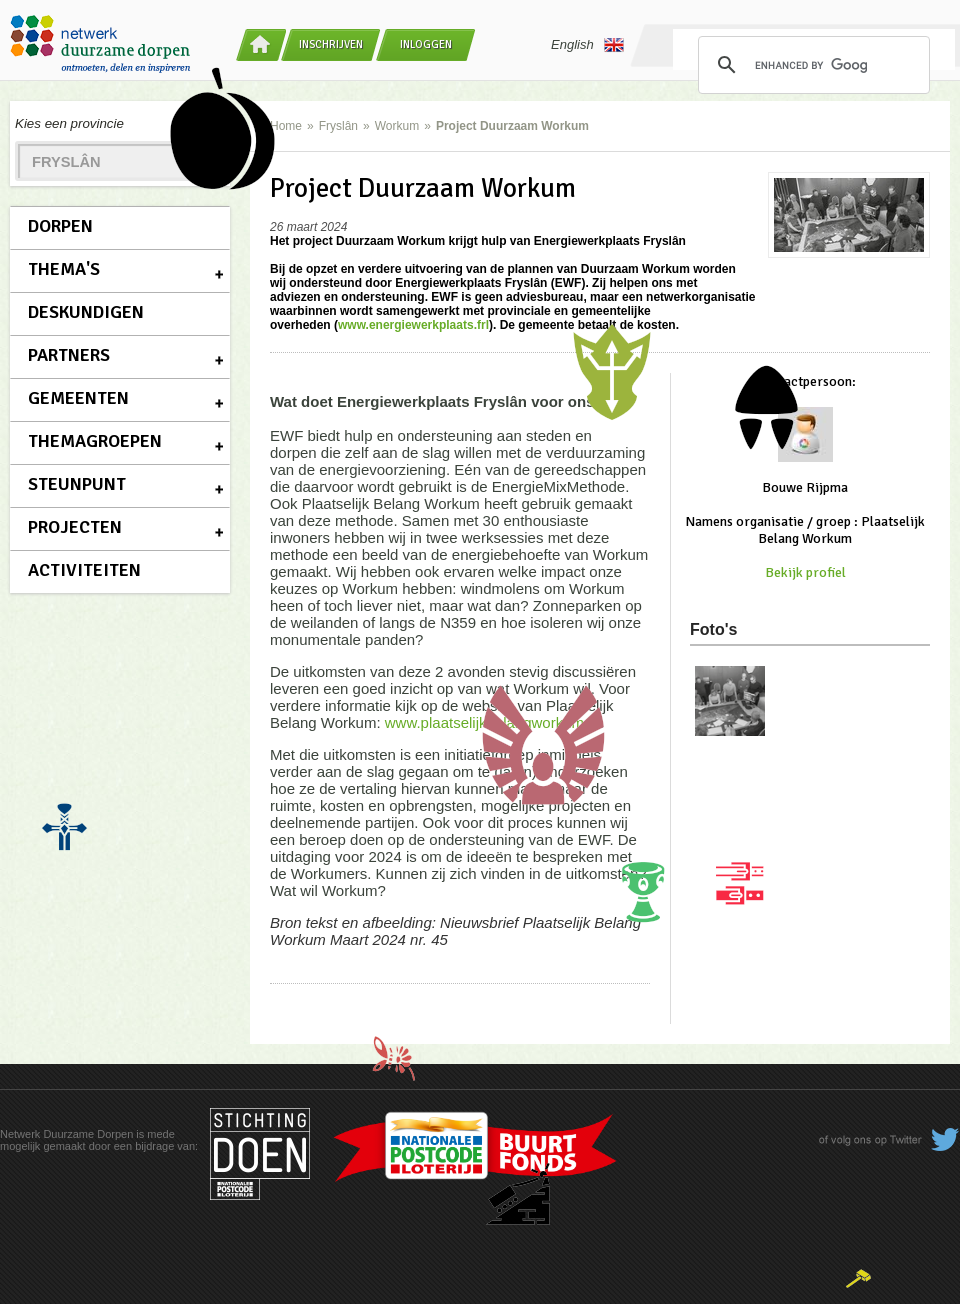 The height and width of the screenshot is (1304, 960). What do you see at coordinates (543, 744) in the screenshot?
I see `select angel or celestial character class` at bounding box center [543, 744].